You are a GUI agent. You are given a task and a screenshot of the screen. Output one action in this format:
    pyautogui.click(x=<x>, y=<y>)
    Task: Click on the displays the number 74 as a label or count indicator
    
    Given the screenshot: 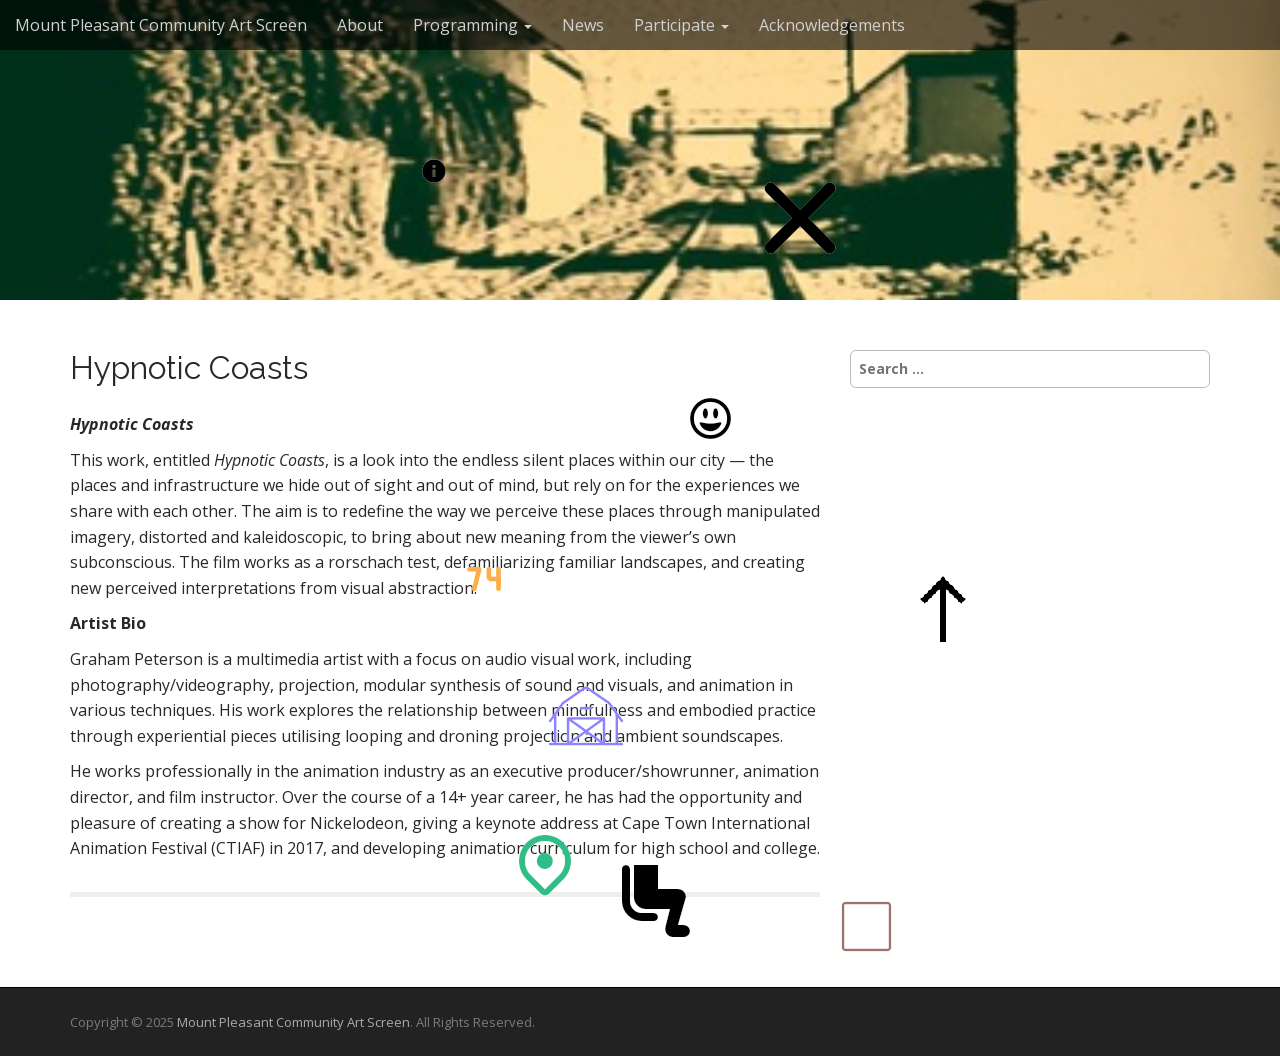 What is the action you would take?
    pyautogui.click(x=484, y=579)
    